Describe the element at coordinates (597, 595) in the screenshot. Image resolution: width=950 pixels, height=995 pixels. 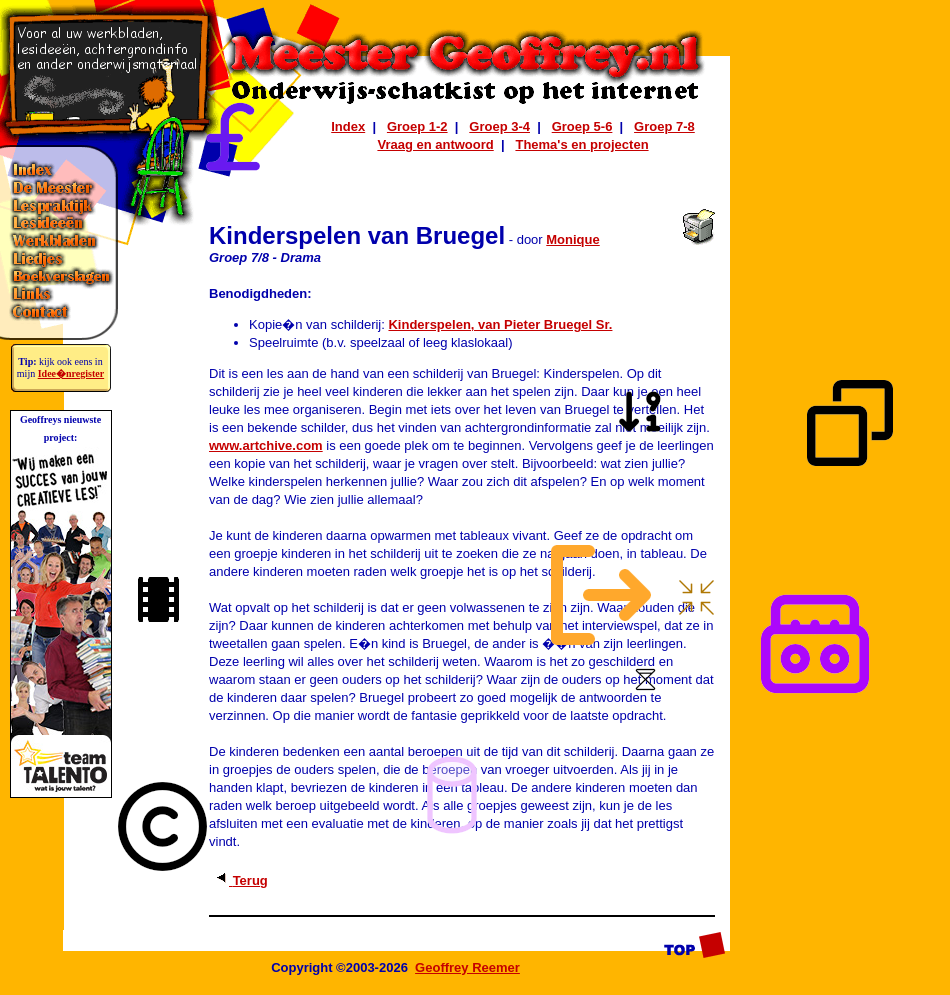
I see `sign out of your account` at that location.